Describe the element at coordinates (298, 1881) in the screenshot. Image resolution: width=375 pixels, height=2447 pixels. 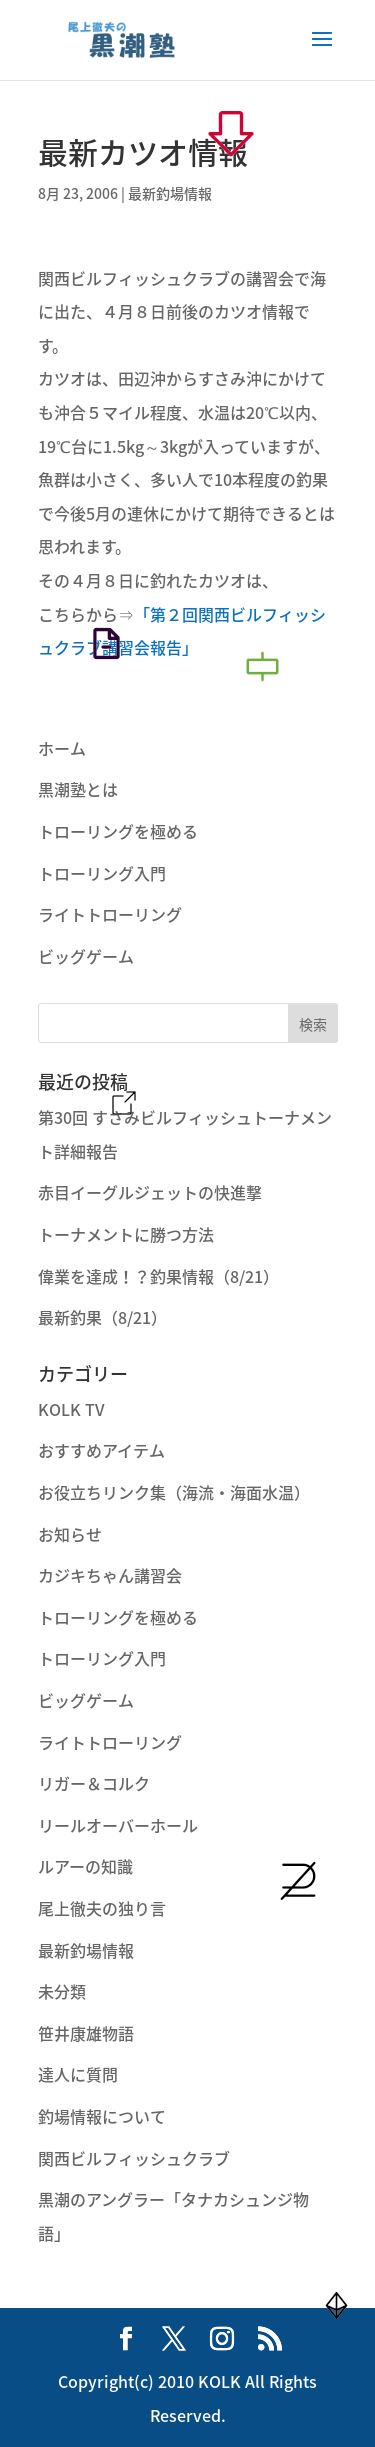
I see `indicates "not superset of" mathematical relationship` at that location.